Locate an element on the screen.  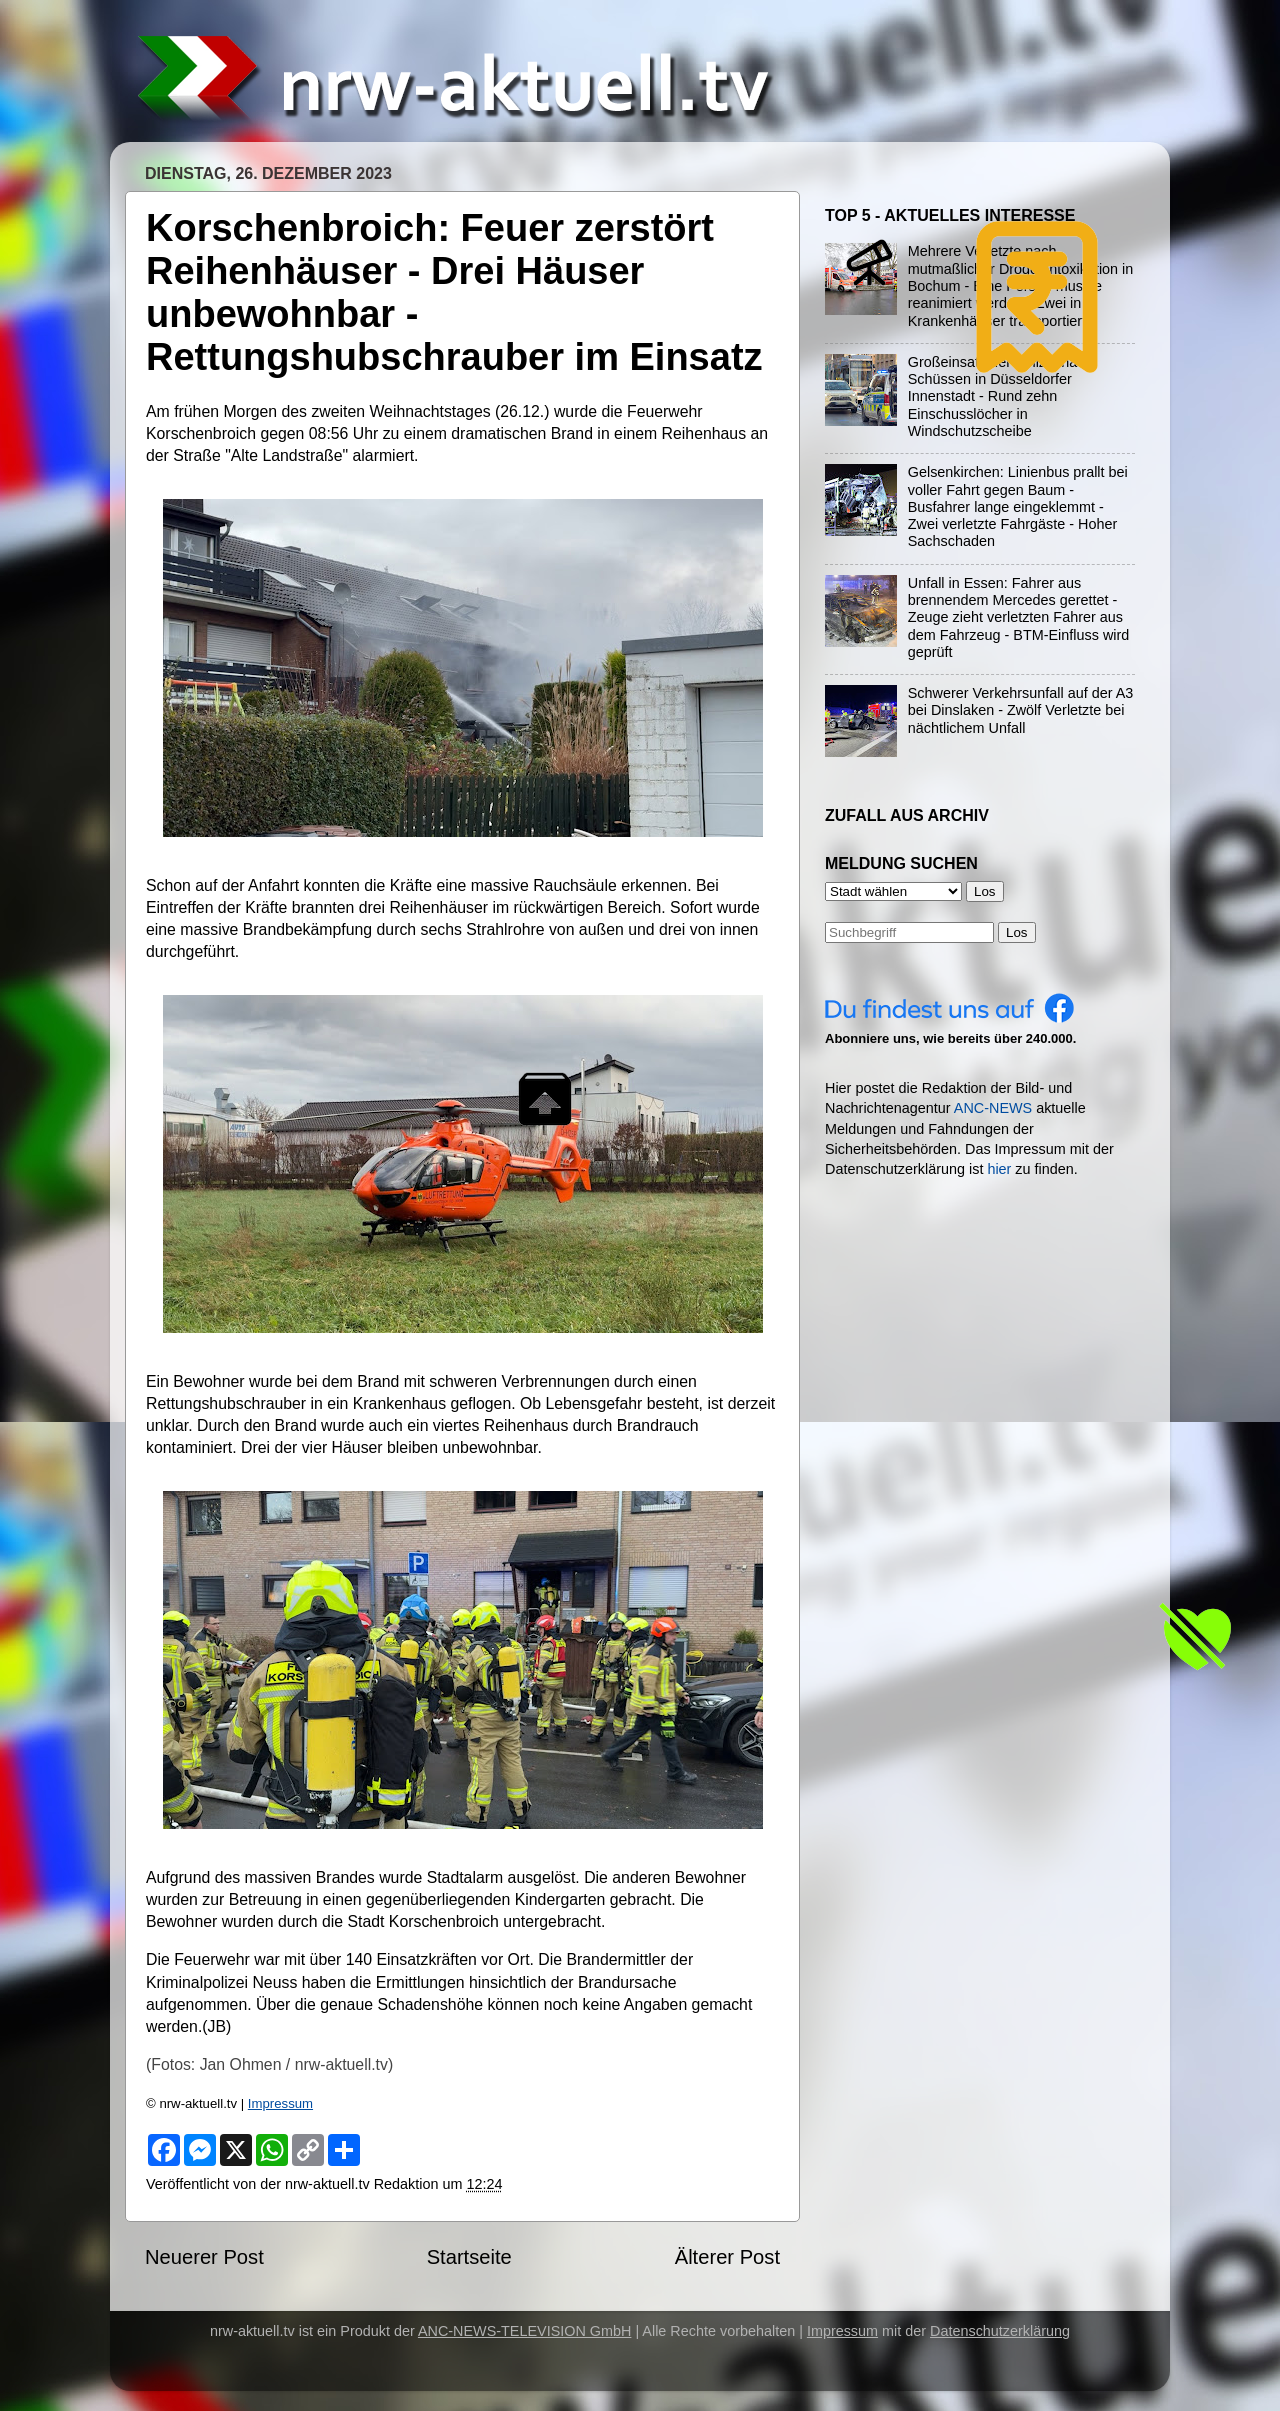
restore item from archive is located at coordinates (545, 1099).